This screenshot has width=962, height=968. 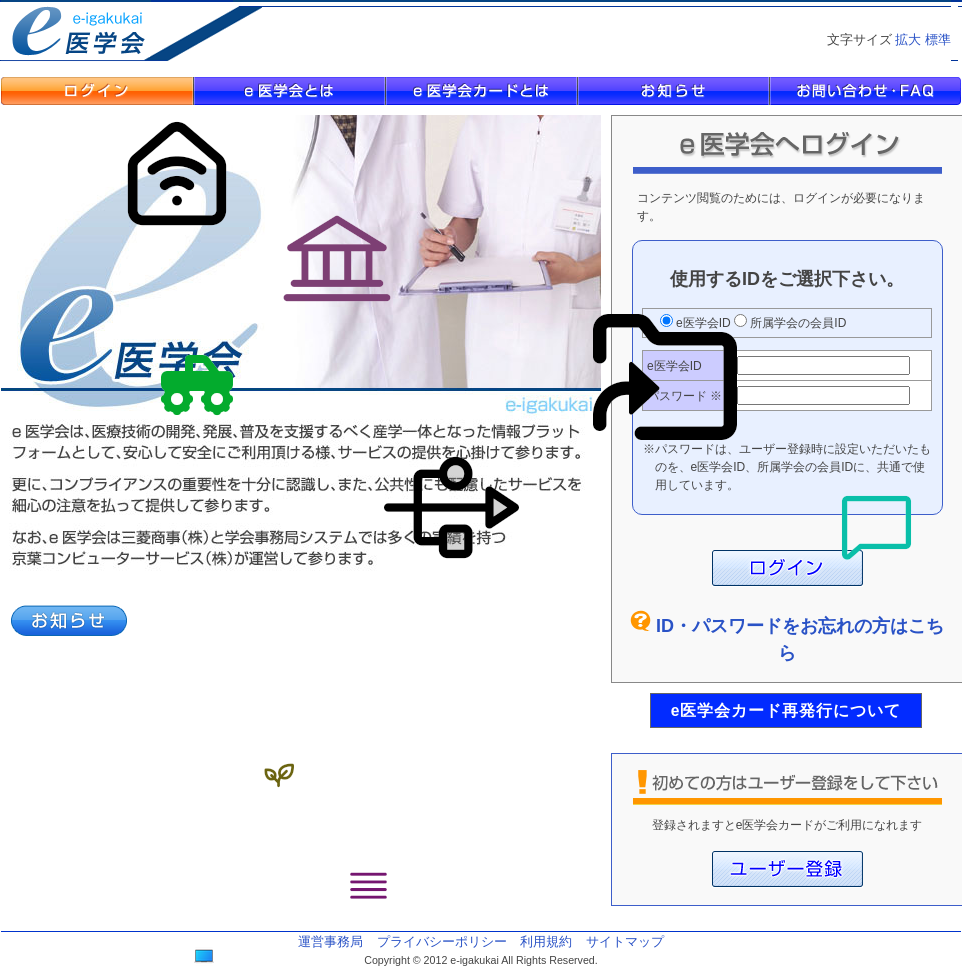 I want to click on connect a USB device, so click(x=451, y=507).